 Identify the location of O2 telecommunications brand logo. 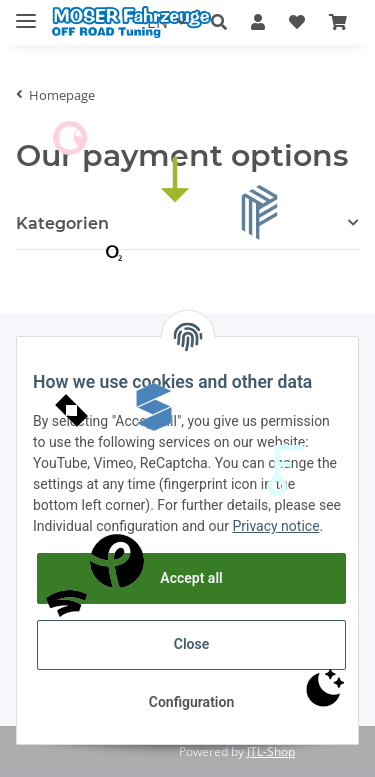
(114, 253).